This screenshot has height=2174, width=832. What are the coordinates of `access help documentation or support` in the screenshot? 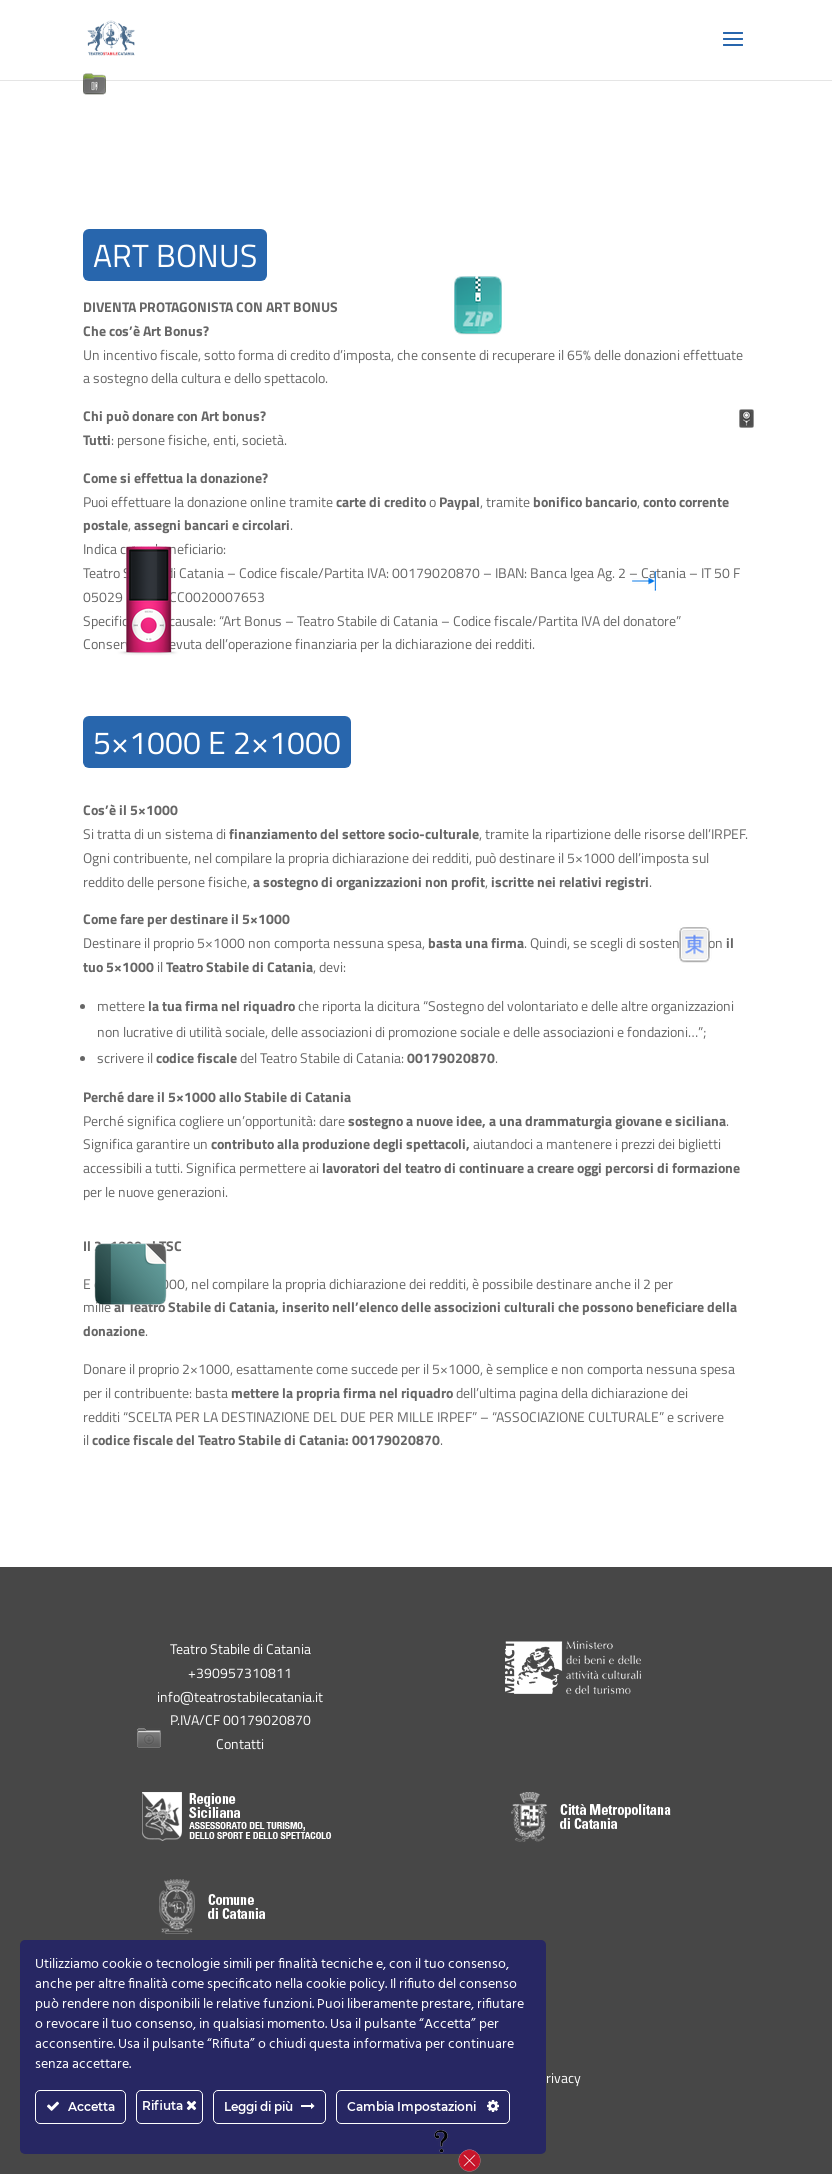 It's located at (442, 2142).